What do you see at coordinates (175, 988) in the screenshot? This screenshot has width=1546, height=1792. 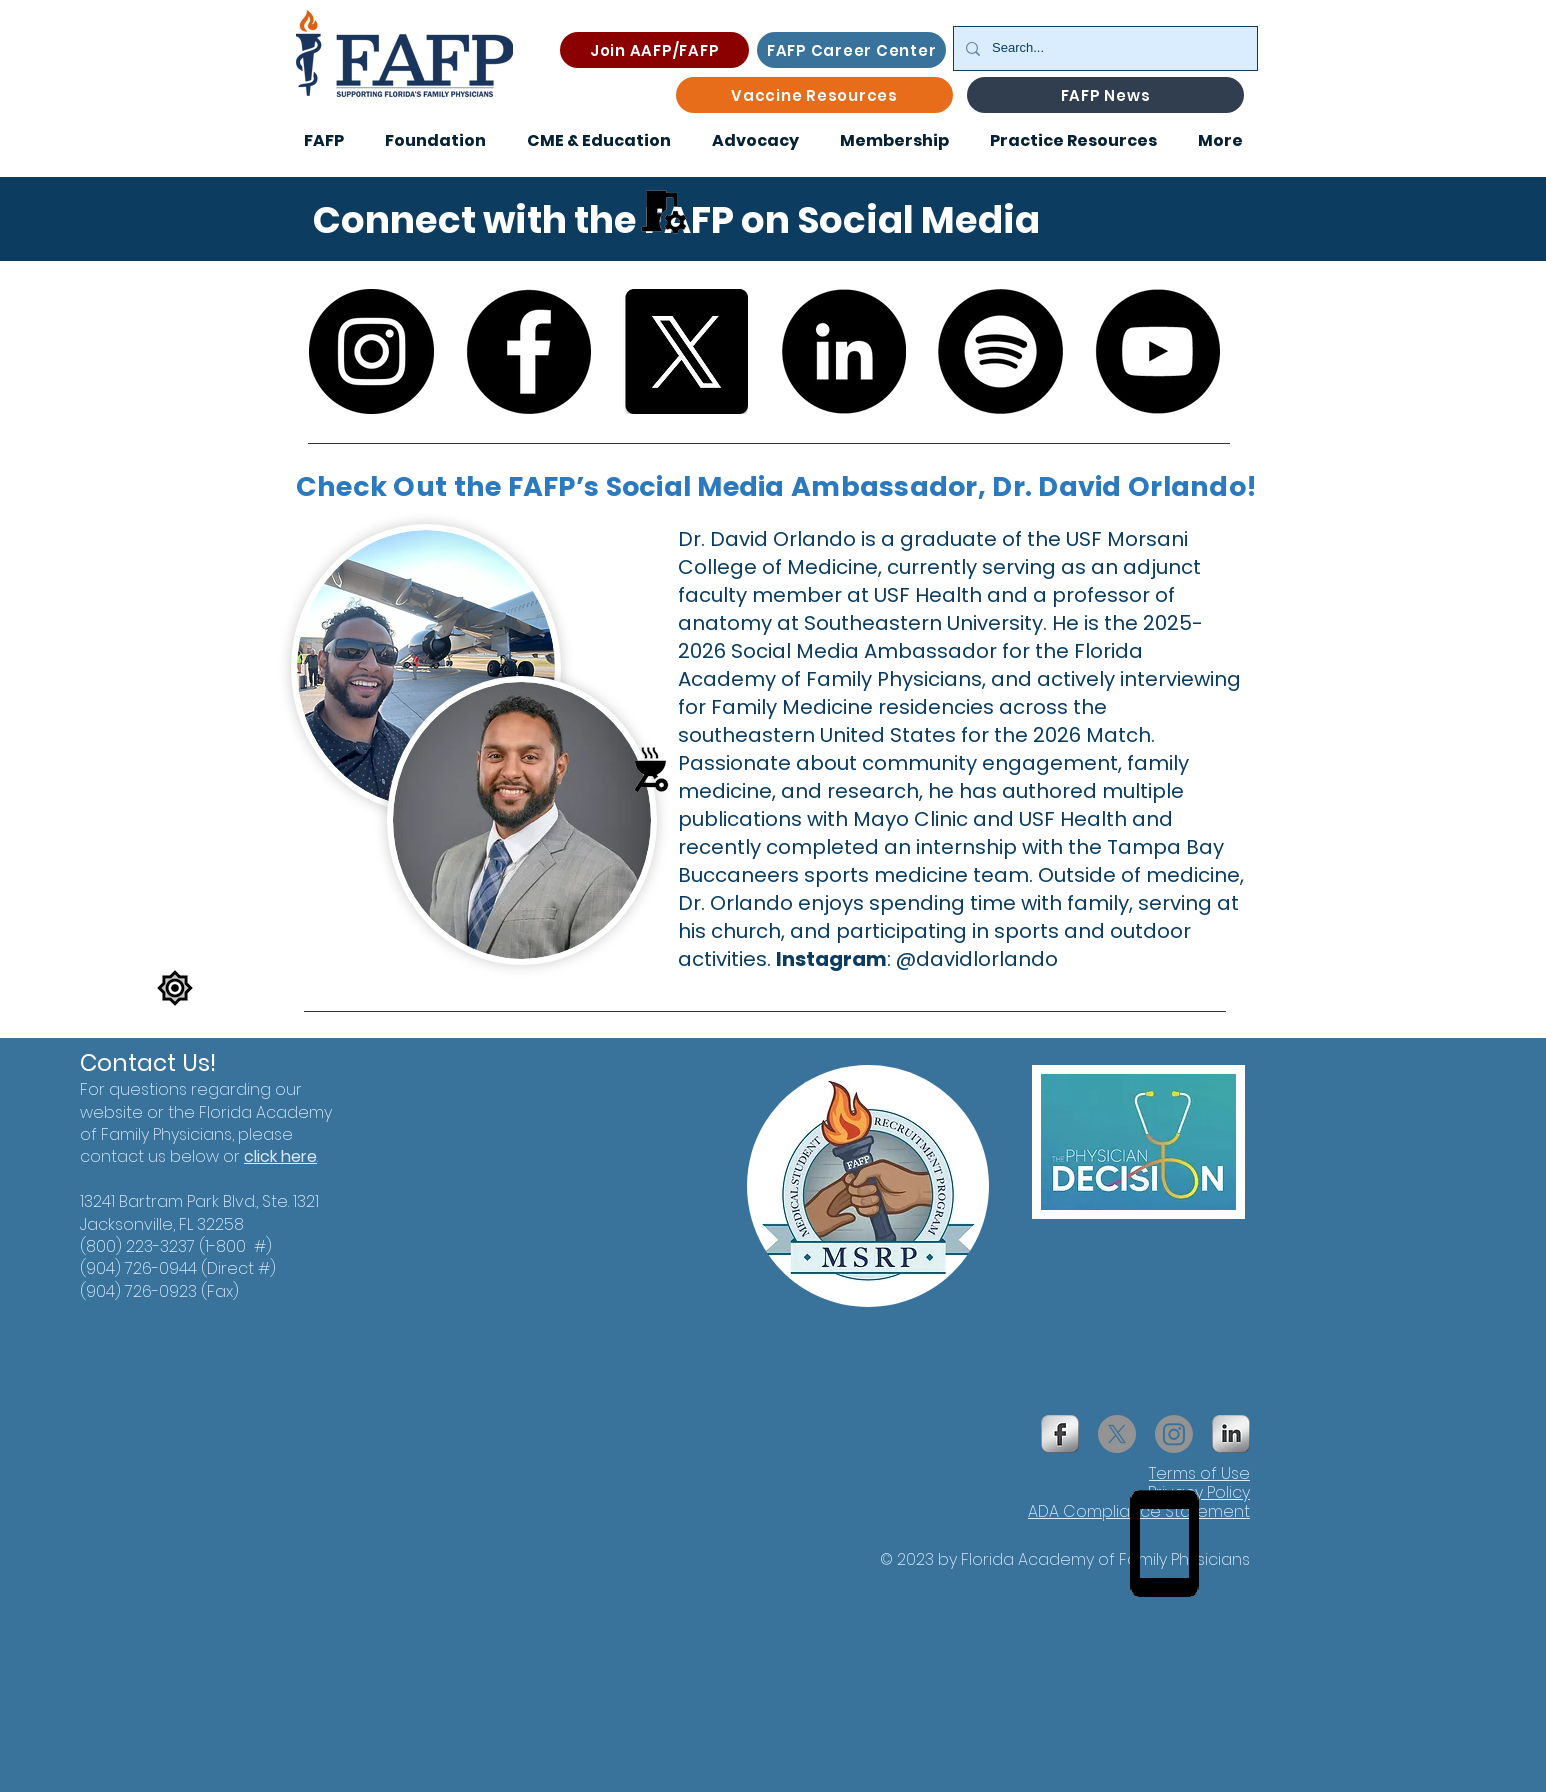 I see `increase screen brightness` at bounding box center [175, 988].